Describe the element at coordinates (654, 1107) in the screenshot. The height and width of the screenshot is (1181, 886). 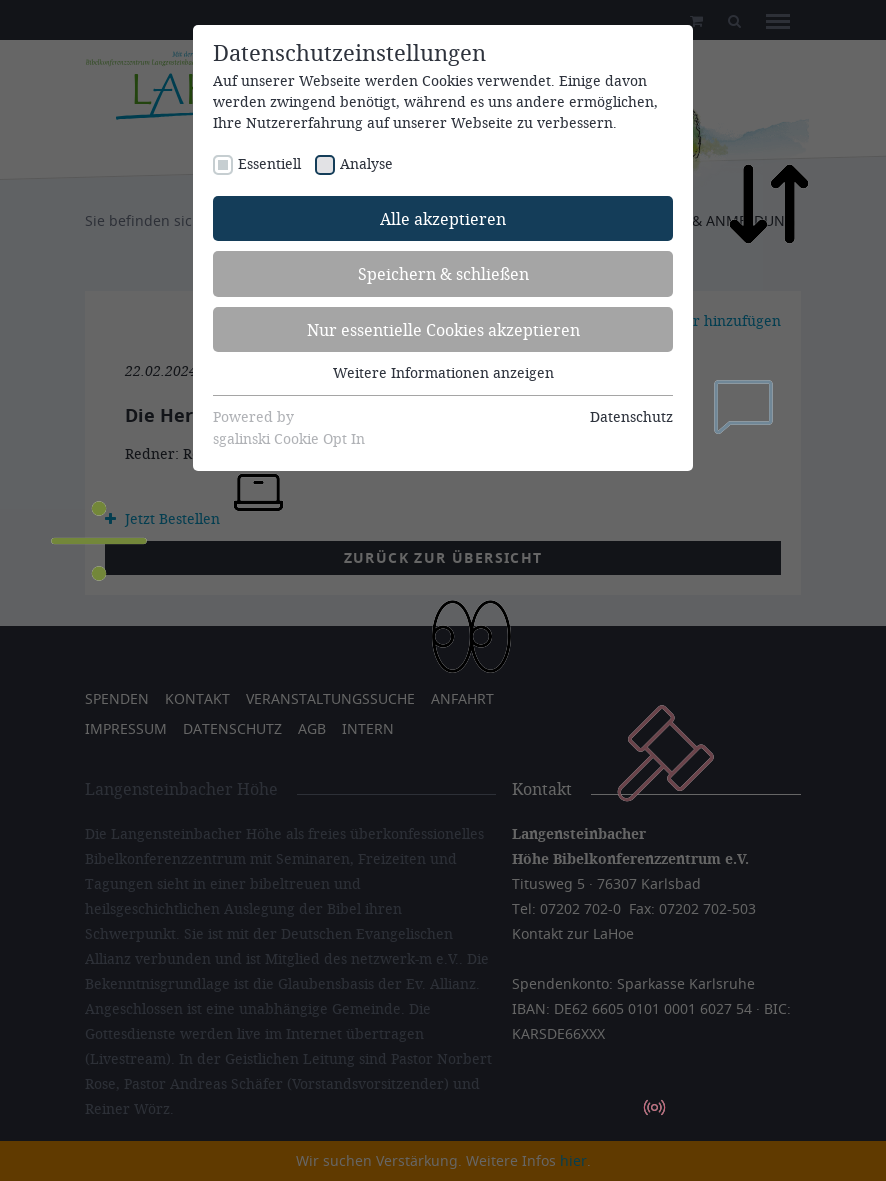
I see `start a live broadcast or stream` at that location.